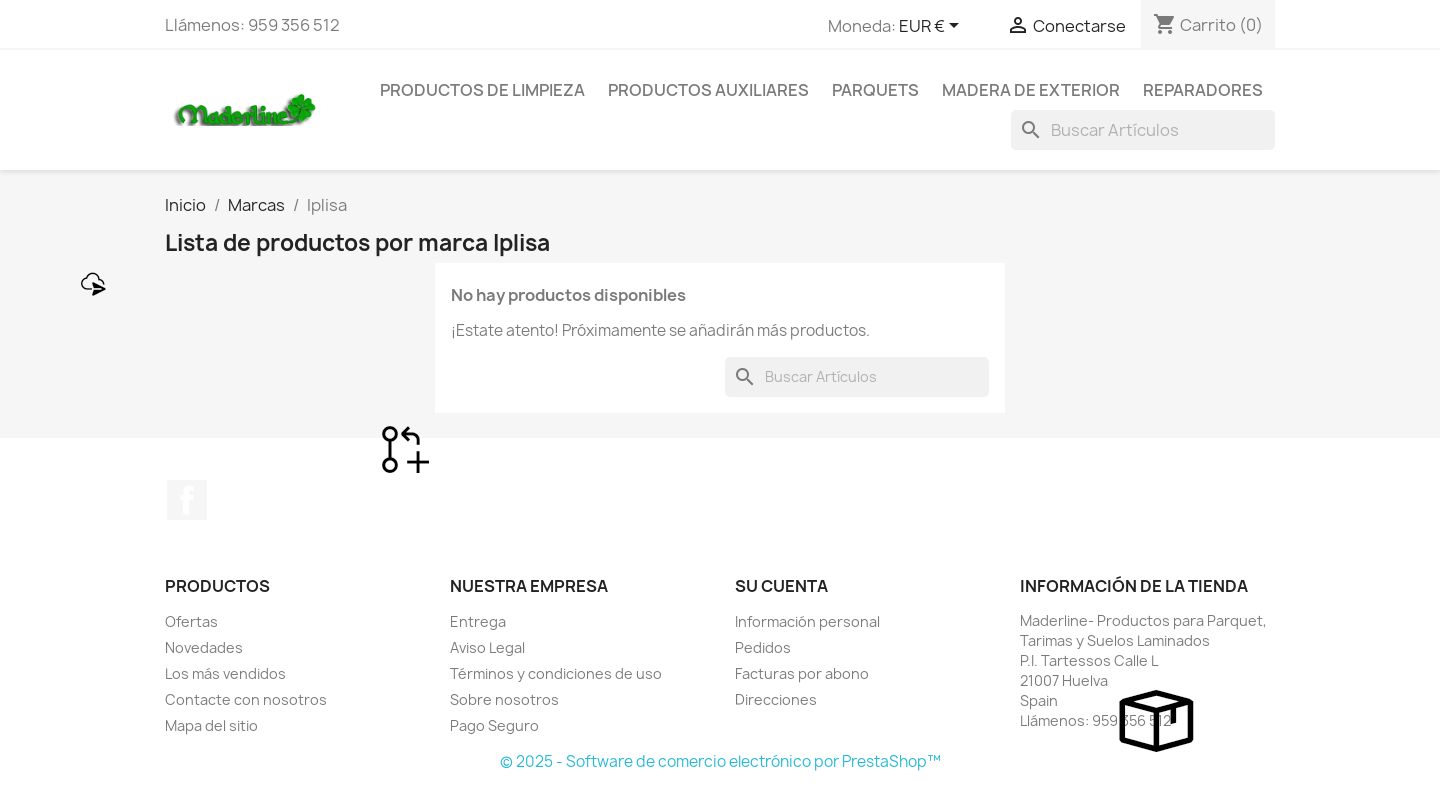  I want to click on view package or module contents, so click(1153, 718).